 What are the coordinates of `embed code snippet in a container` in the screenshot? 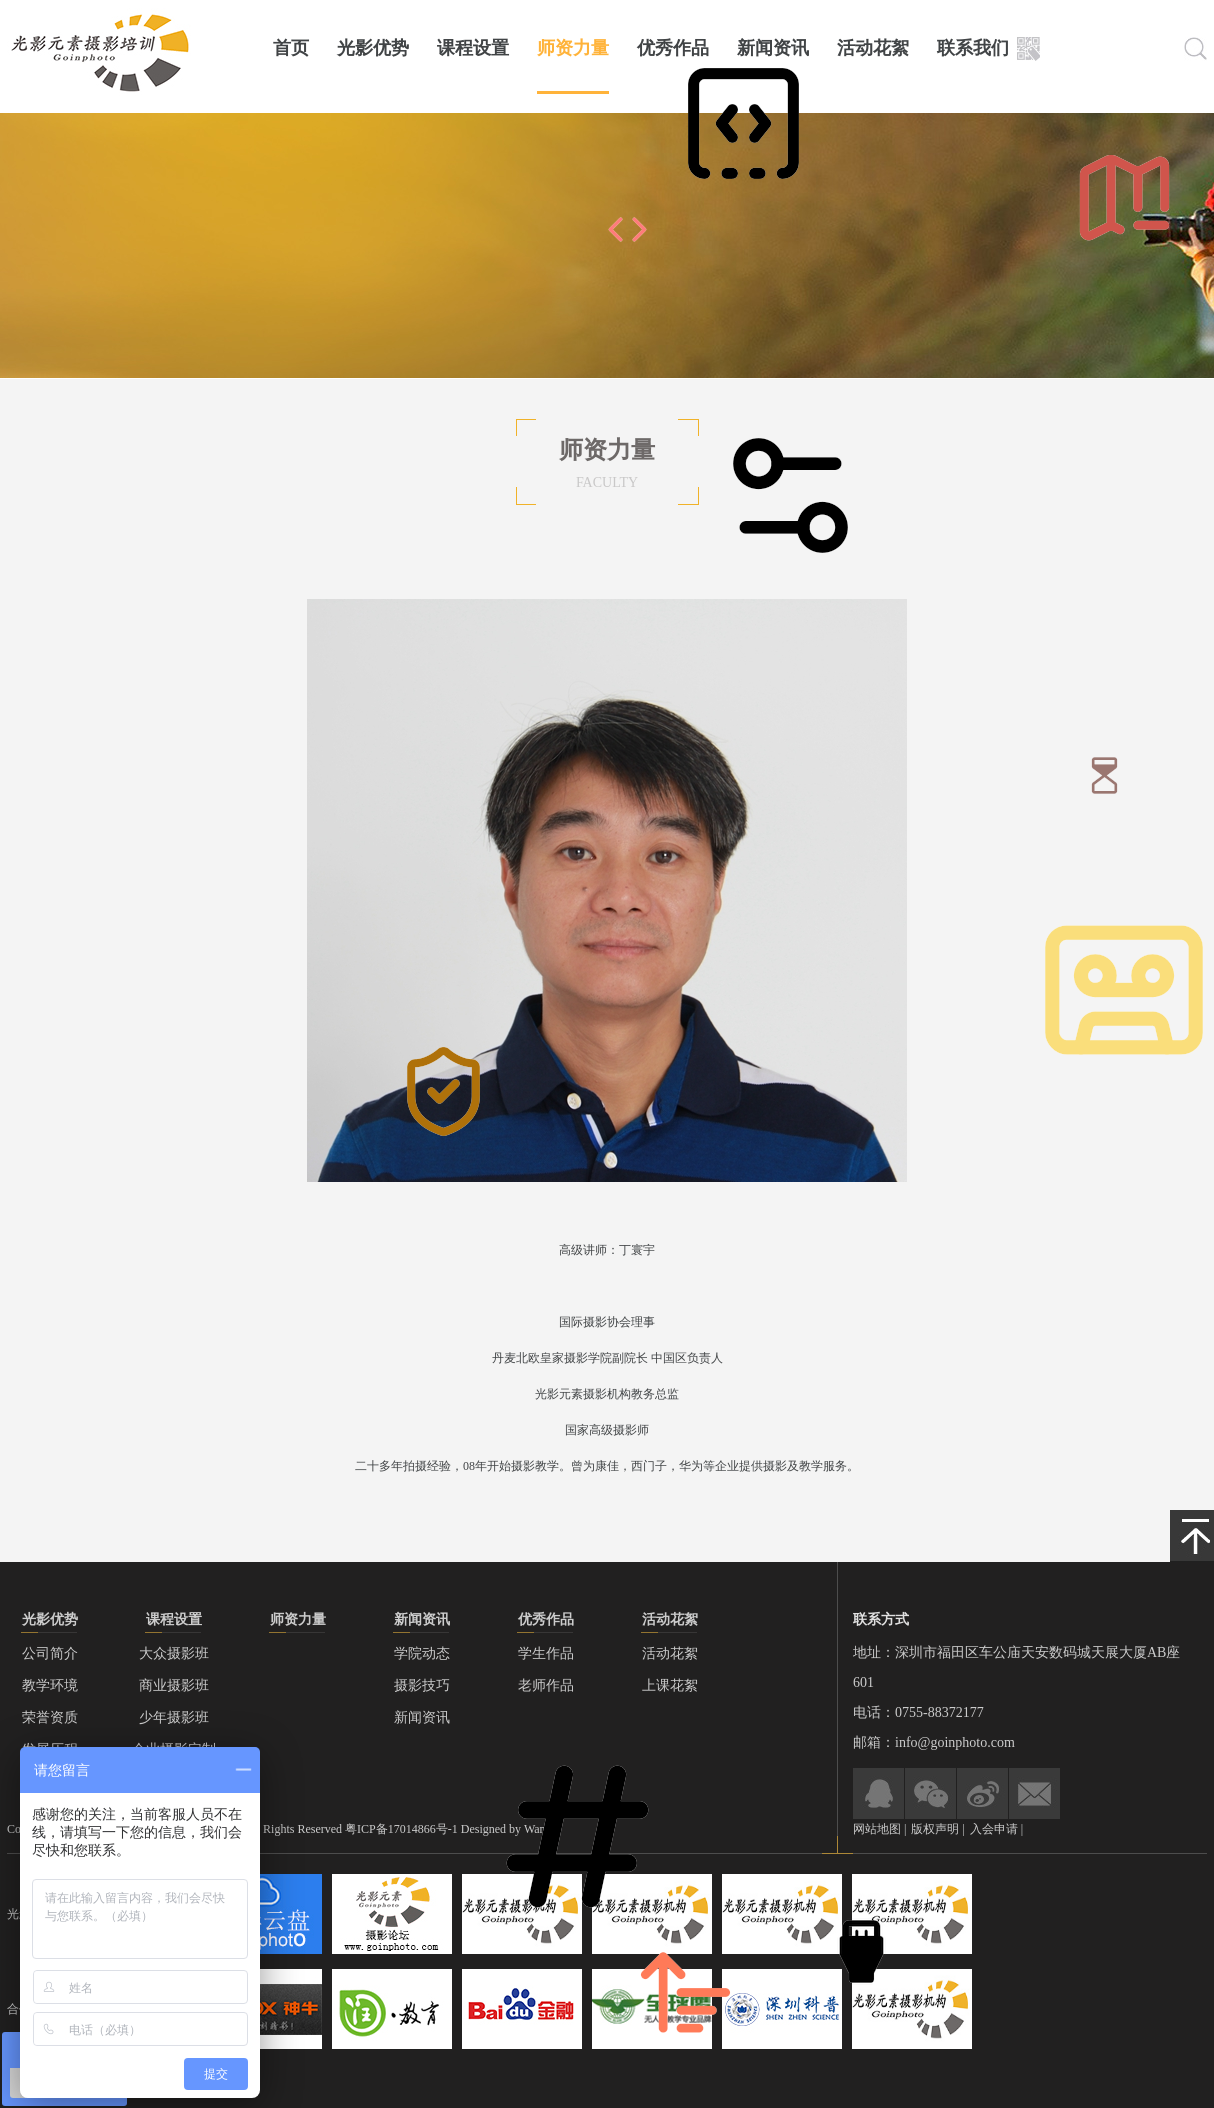 It's located at (743, 123).